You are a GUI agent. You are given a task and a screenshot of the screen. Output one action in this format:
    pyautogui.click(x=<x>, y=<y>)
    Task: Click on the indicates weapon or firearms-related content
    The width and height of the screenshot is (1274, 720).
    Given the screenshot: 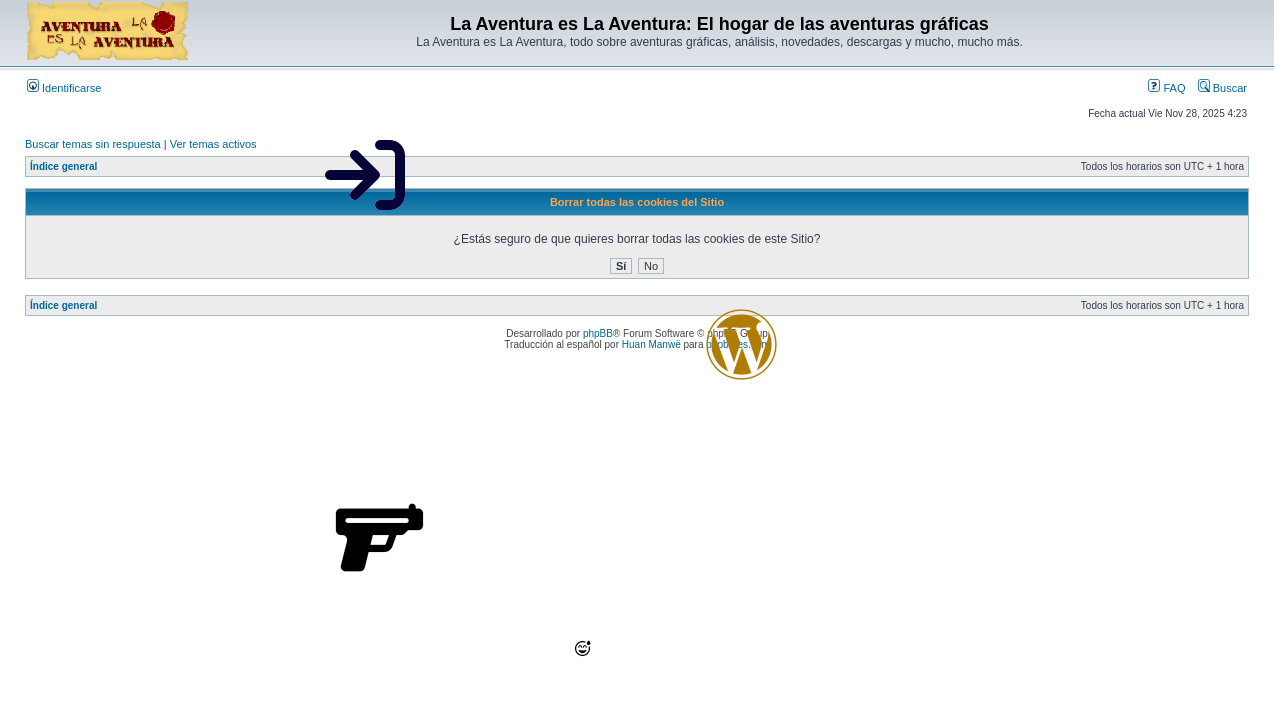 What is the action you would take?
    pyautogui.click(x=379, y=537)
    